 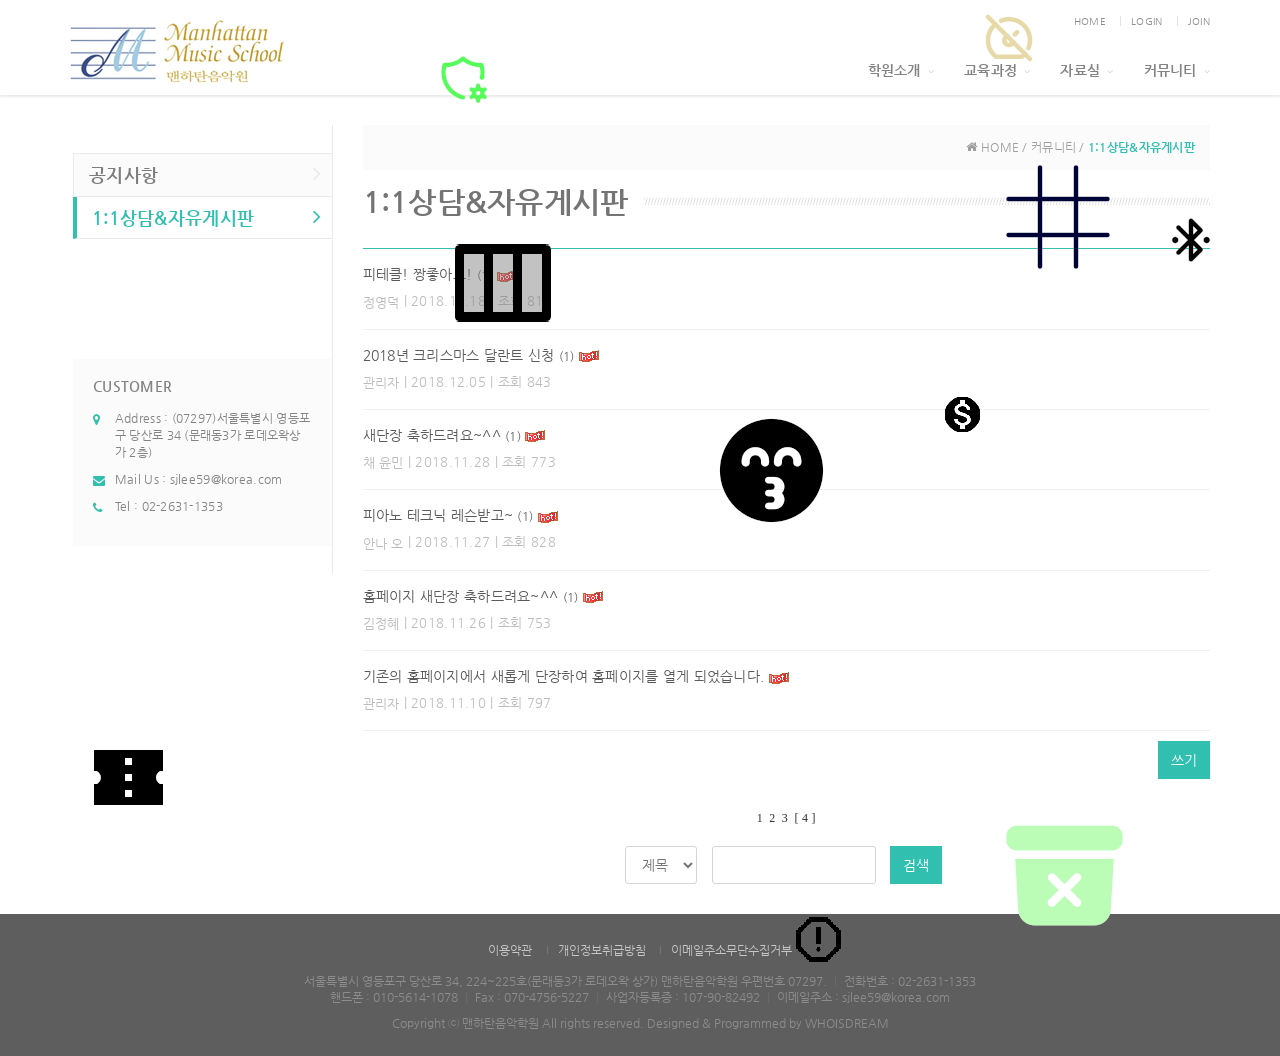 What do you see at coordinates (1058, 217) in the screenshot?
I see `add or view hashtags` at bounding box center [1058, 217].